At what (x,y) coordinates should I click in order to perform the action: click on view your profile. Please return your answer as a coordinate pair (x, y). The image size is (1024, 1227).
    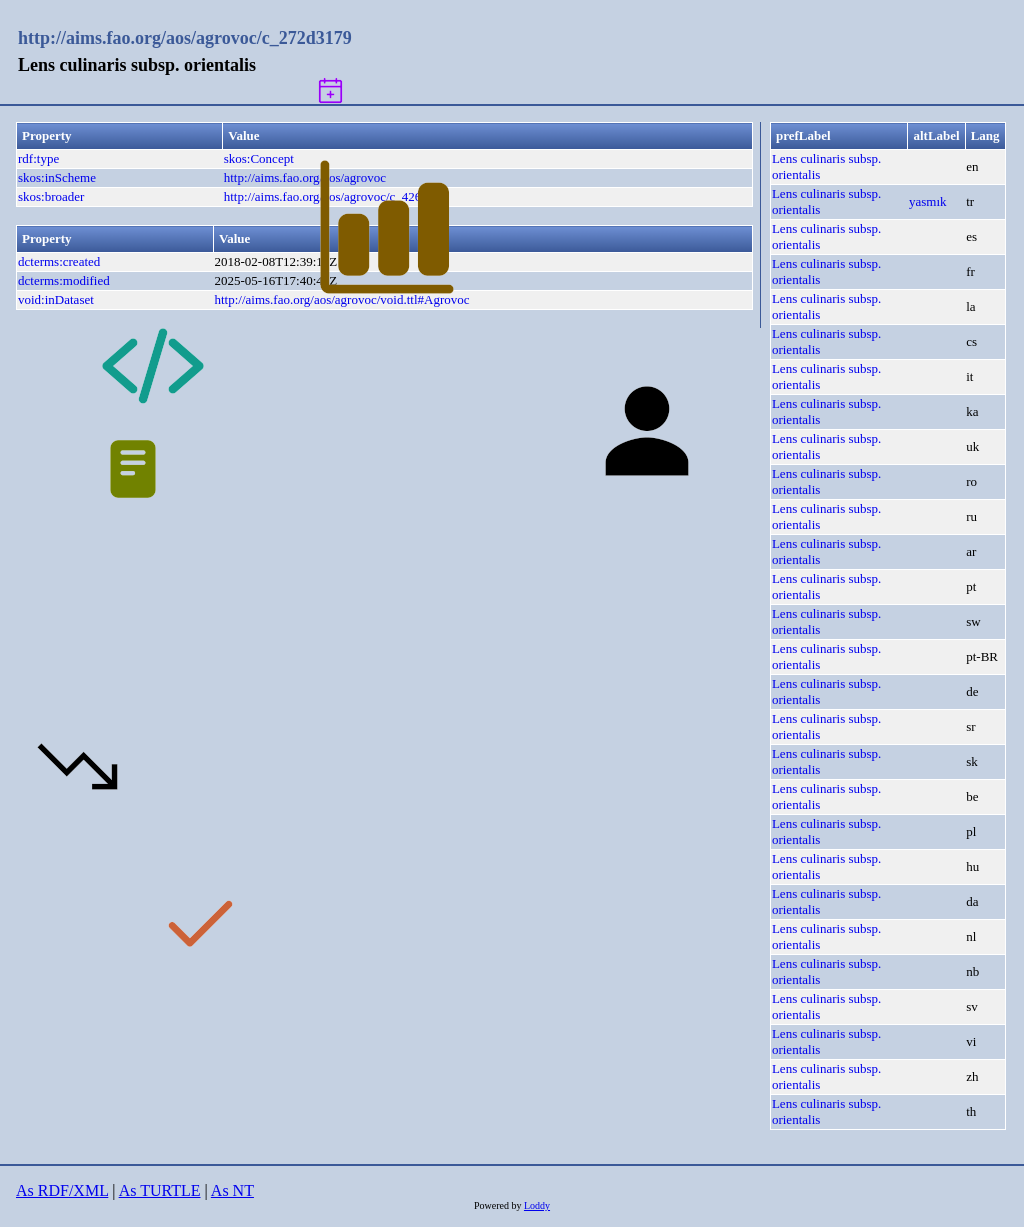
    Looking at the image, I should click on (647, 431).